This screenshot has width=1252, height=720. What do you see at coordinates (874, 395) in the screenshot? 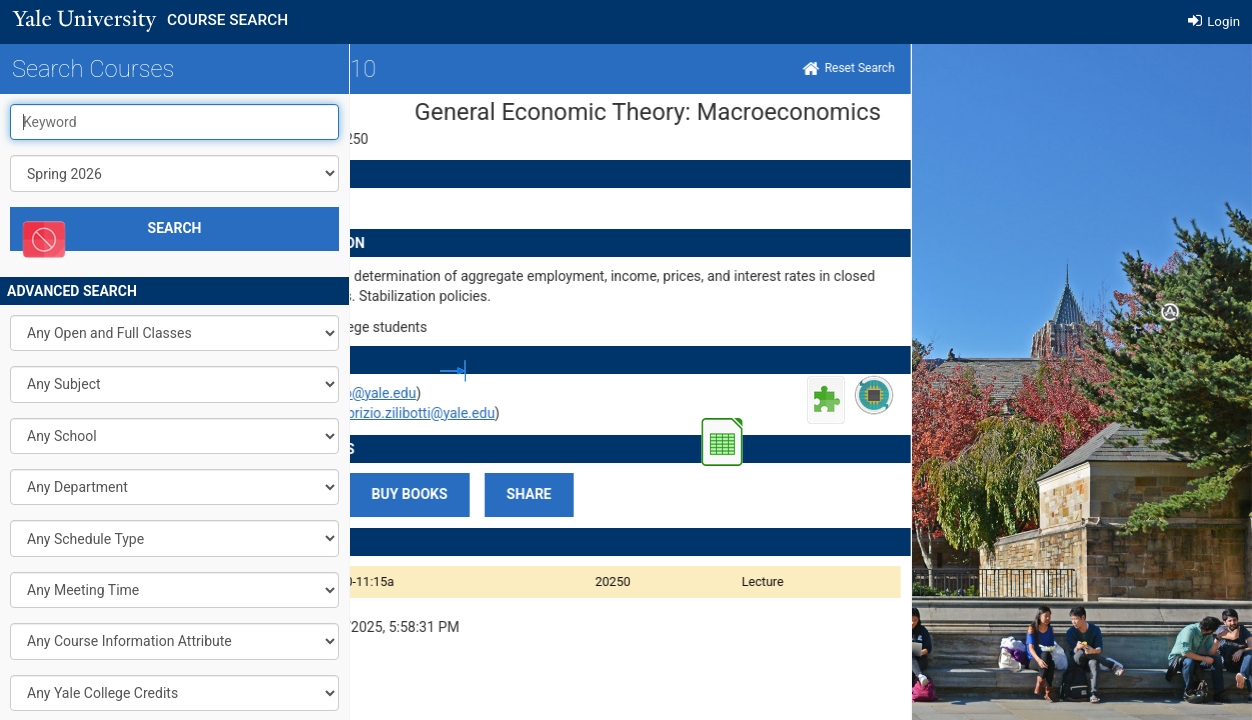
I see `access hardware driver settings` at bounding box center [874, 395].